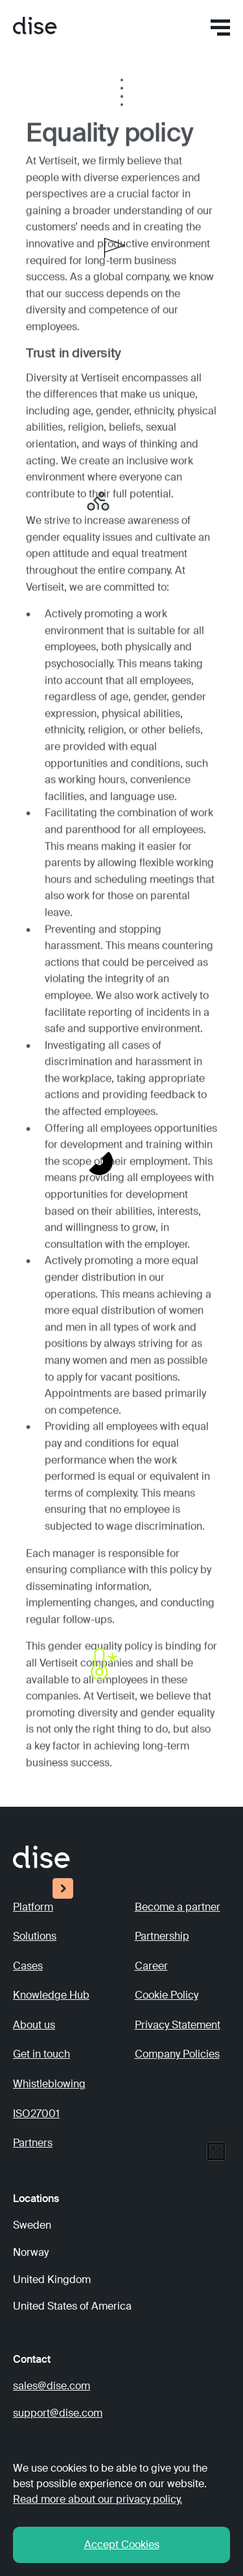 The height and width of the screenshot is (2576, 243). Describe the element at coordinates (63, 1888) in the screenshot. I see `navigate to the next item or screen` at that location.